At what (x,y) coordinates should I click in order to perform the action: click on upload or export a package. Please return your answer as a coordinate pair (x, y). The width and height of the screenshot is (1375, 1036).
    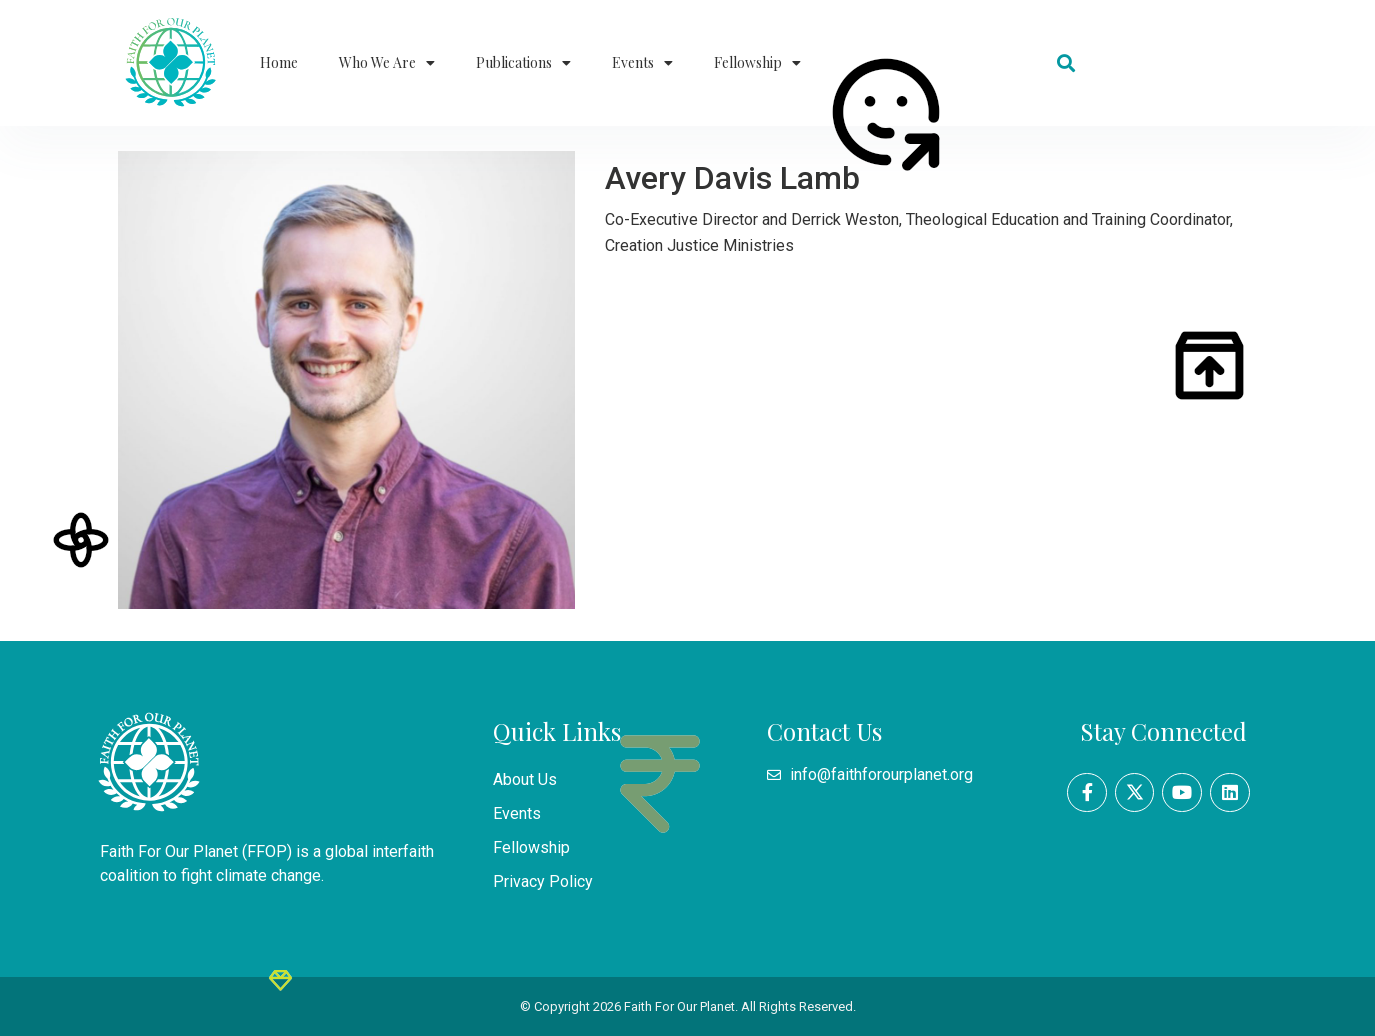
    Looking at the image, I should click on (1209, 365).